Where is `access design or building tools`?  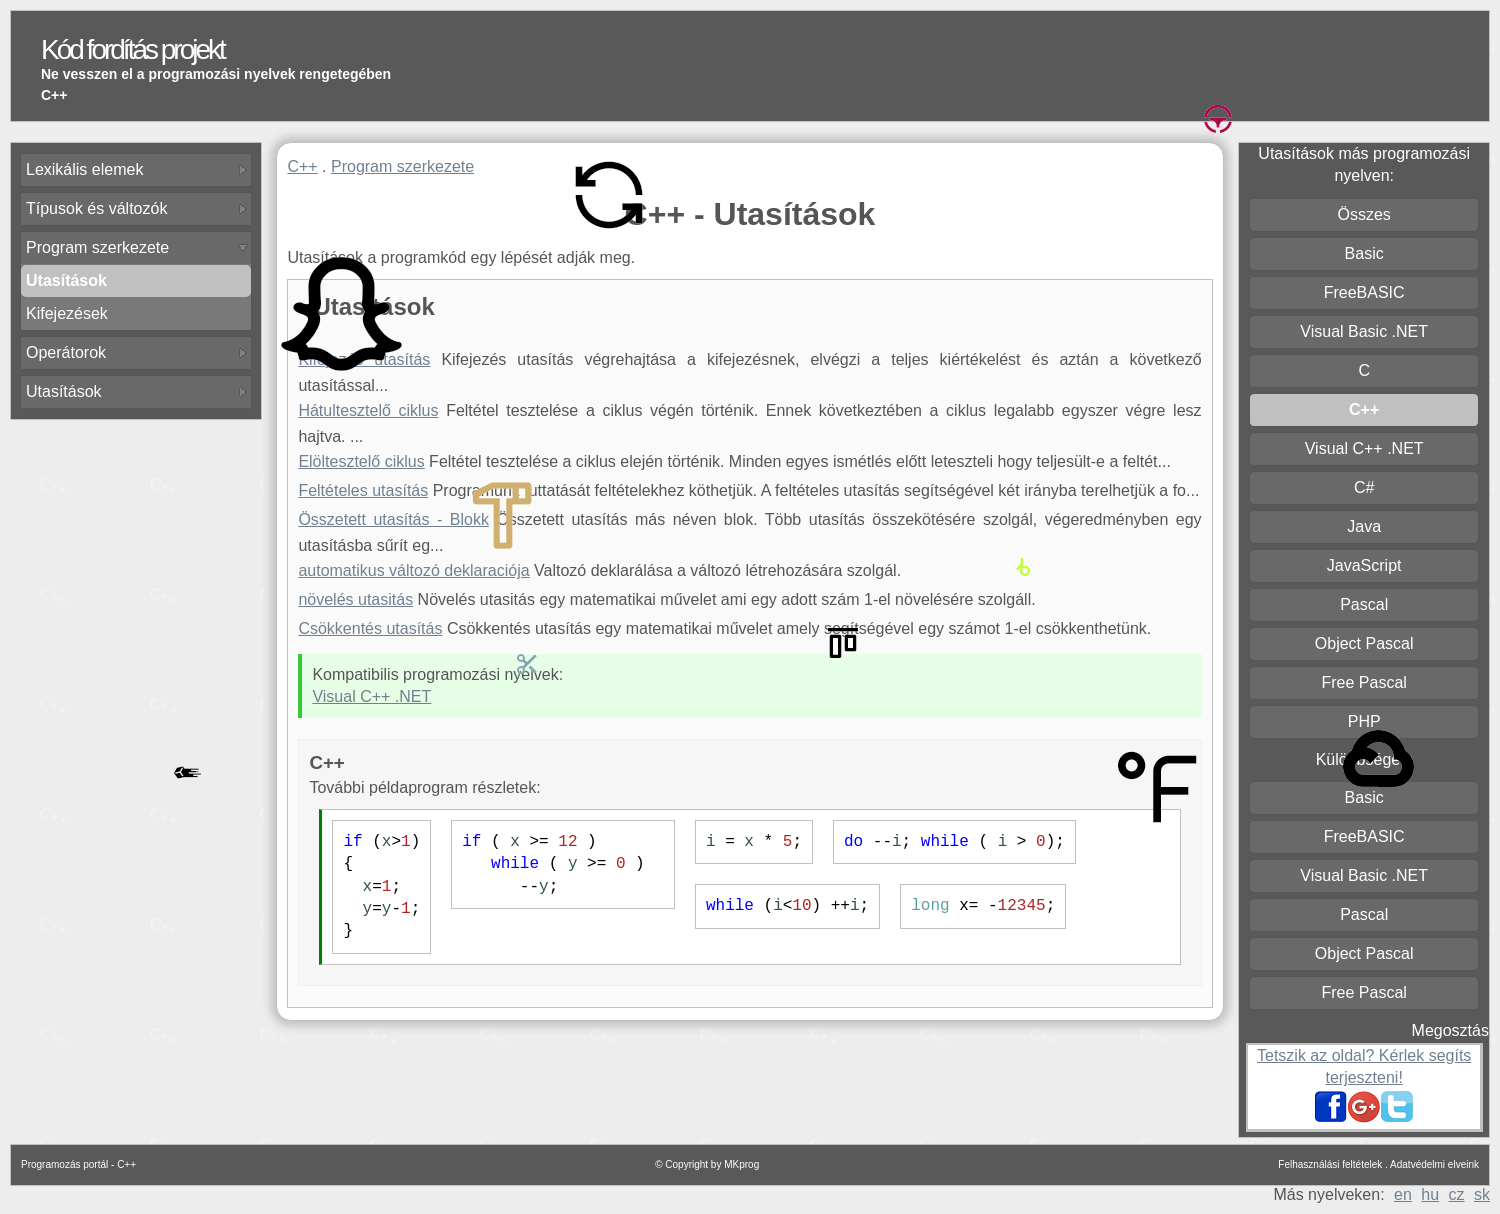 access design or building tools is located at coordinates (503, 514).